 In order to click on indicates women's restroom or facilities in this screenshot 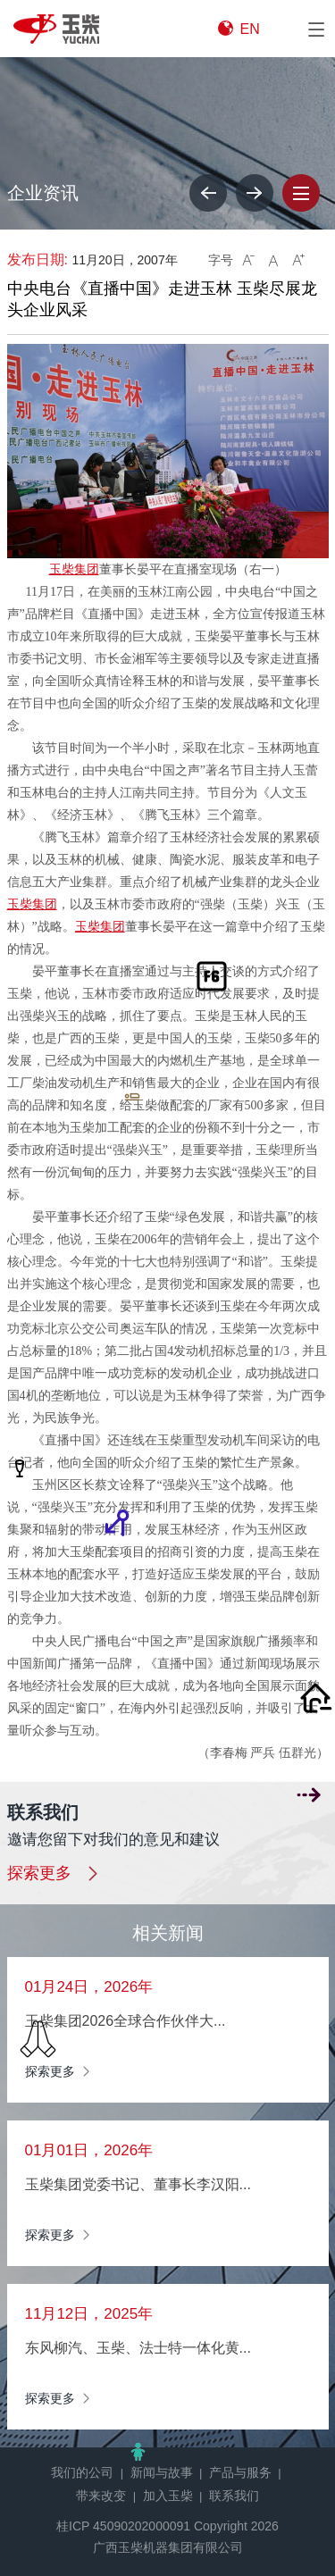, I will do `click(138, 2452)`.